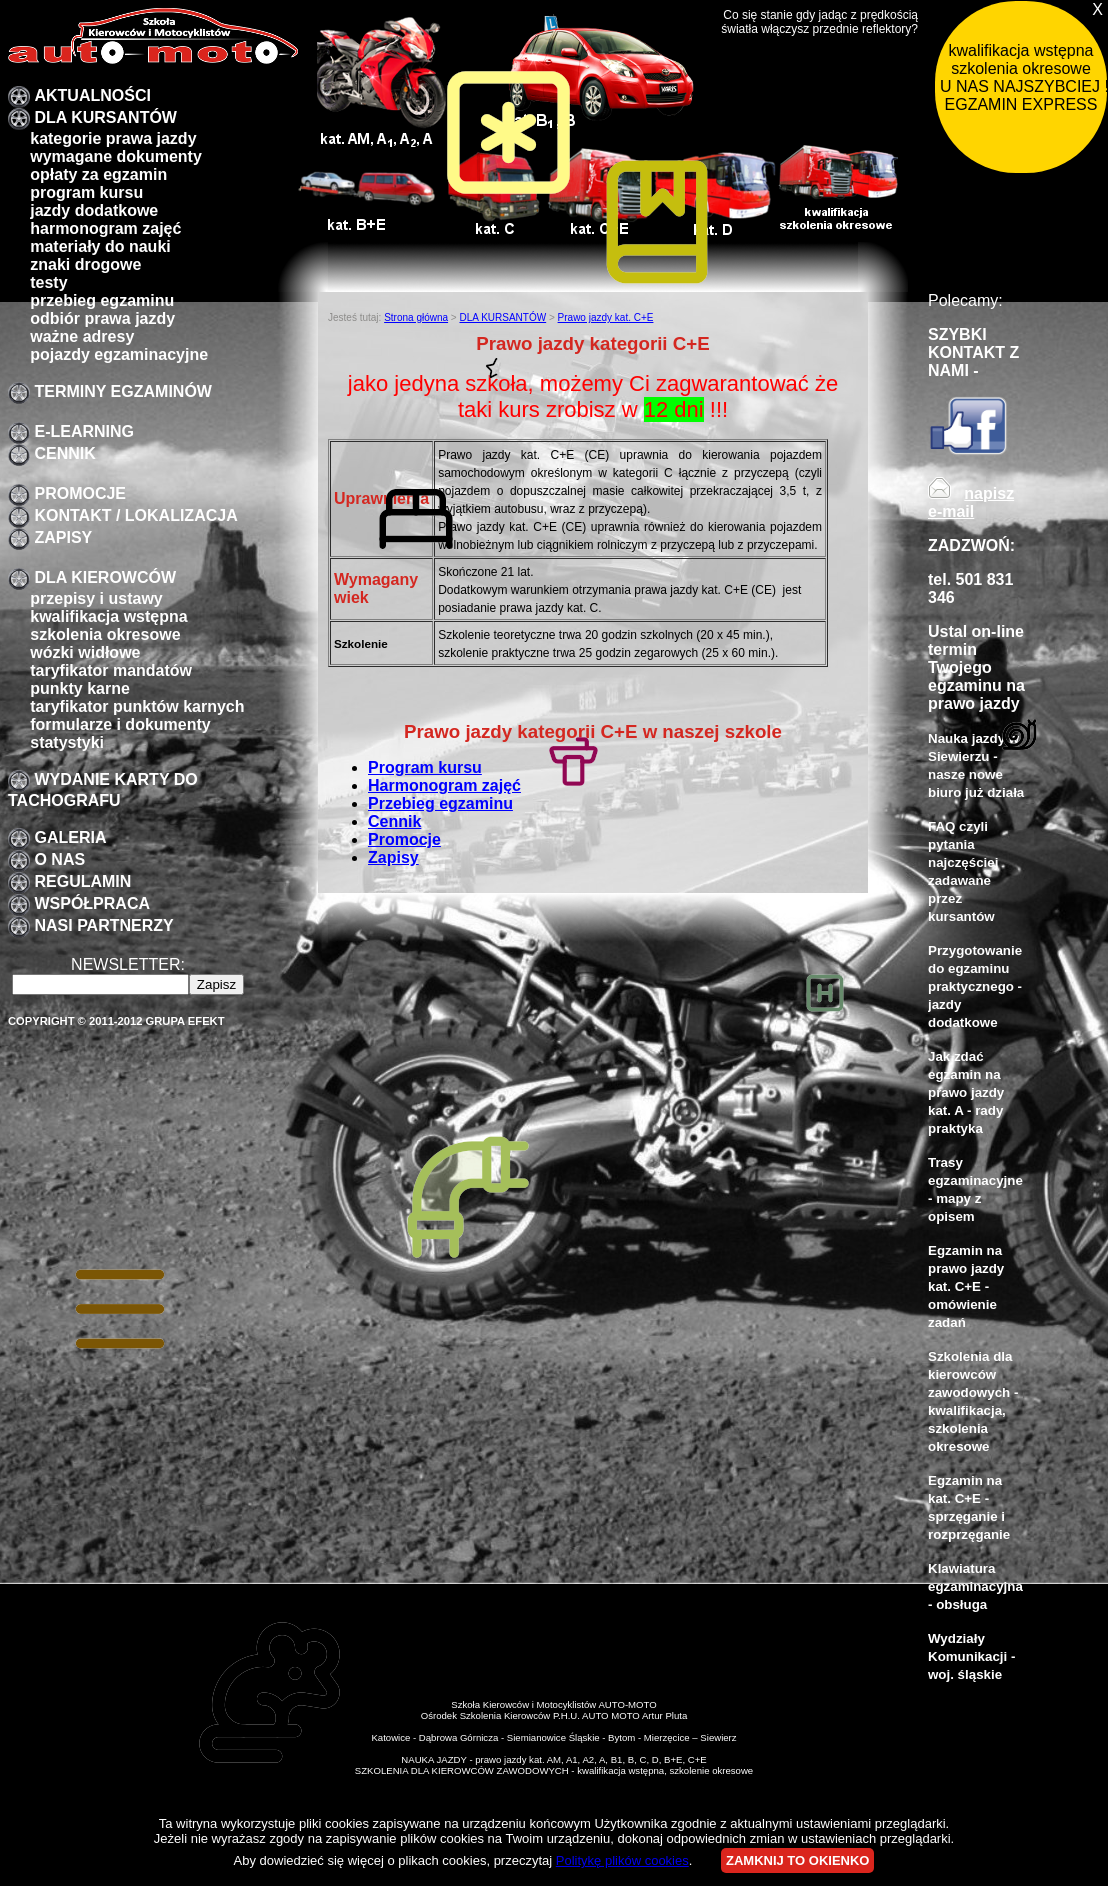 Image resolution: width=1108 pixels, height=1886 pixels. What do you see at coordinates (657, 222) in the screenshot?
I see `view your bookmarked items` at bounding box center [657, 222].